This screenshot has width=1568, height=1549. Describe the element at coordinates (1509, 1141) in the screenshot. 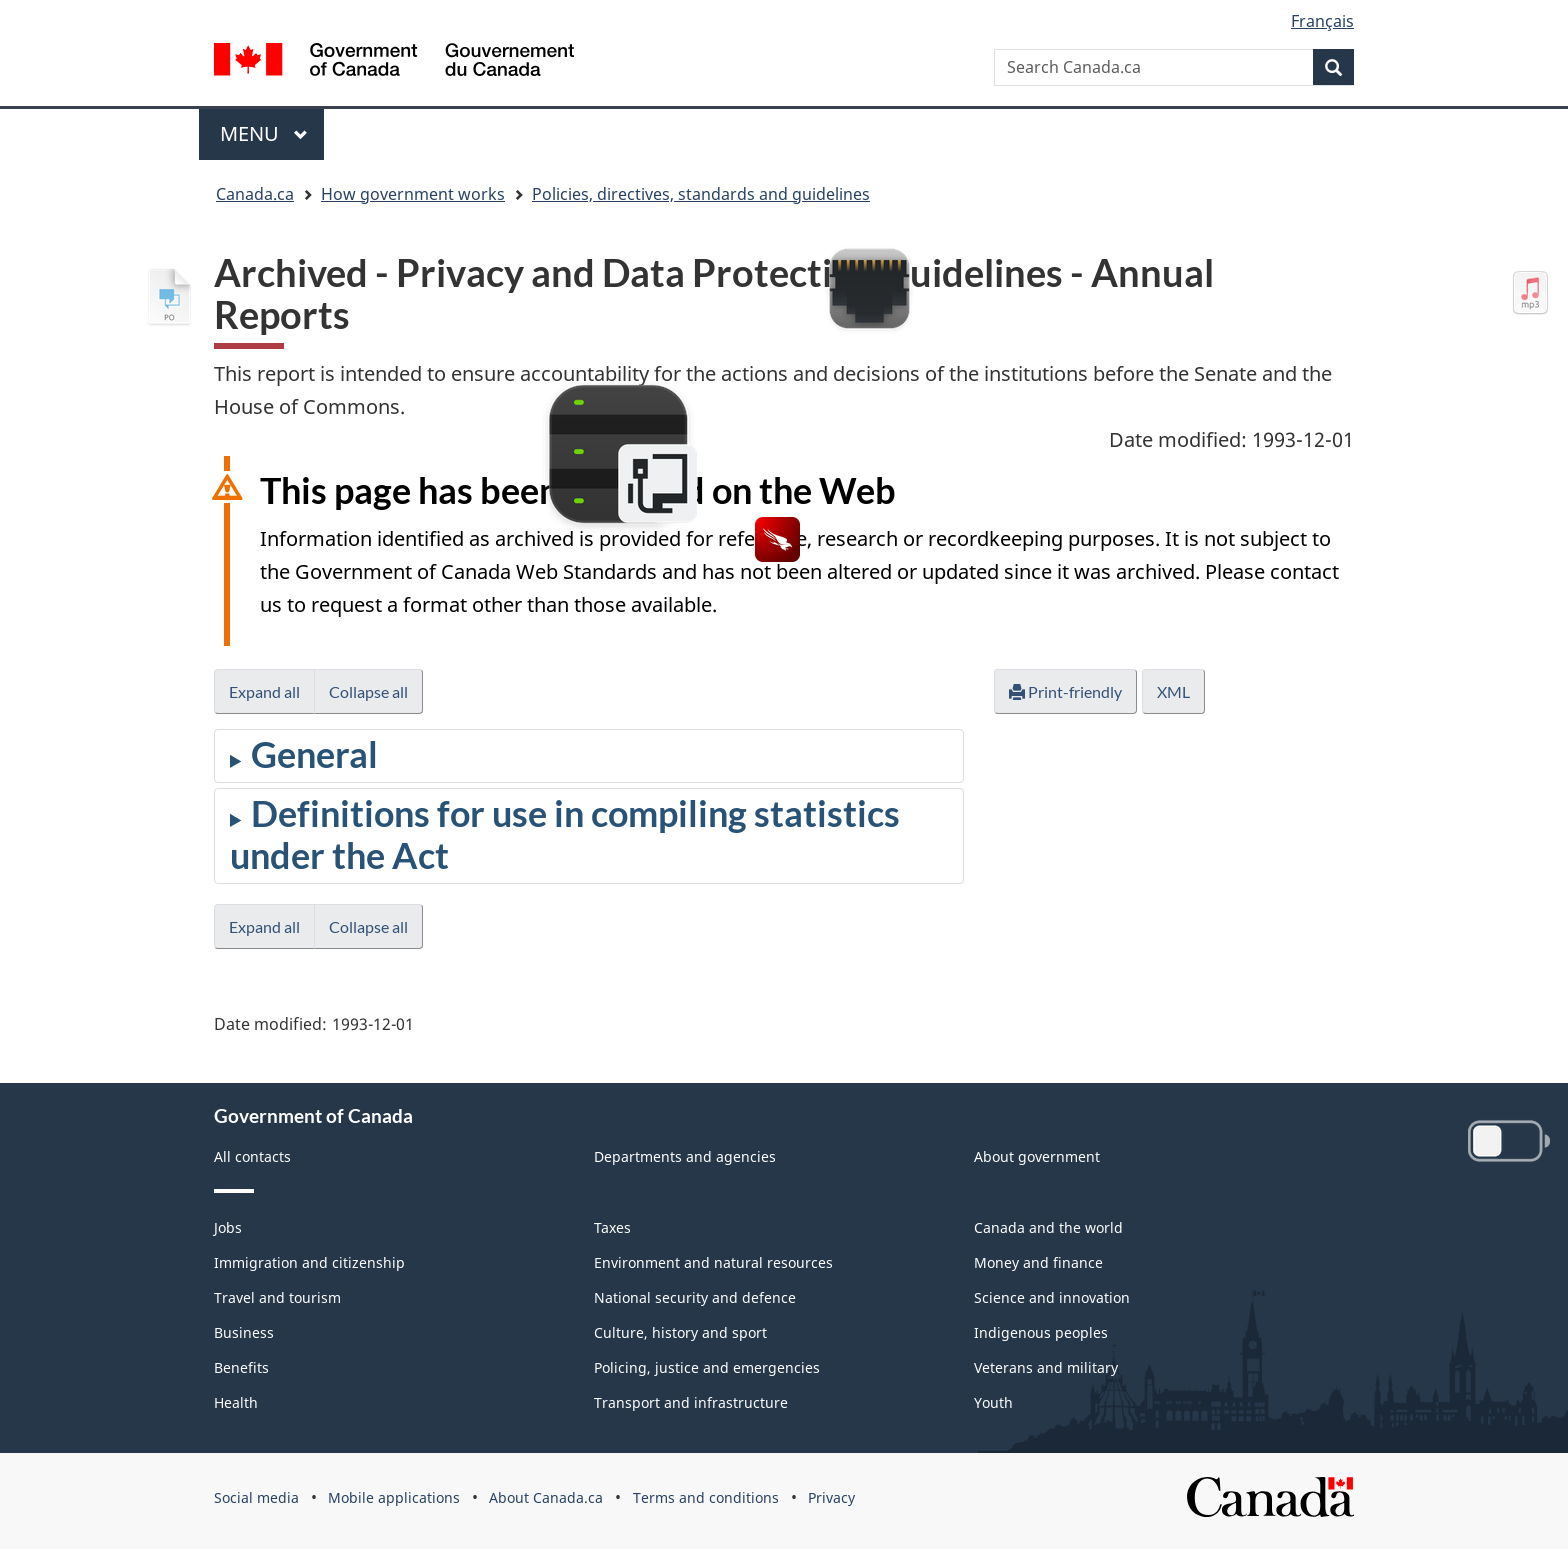

I see `indicates battery level at 40%` at that location.